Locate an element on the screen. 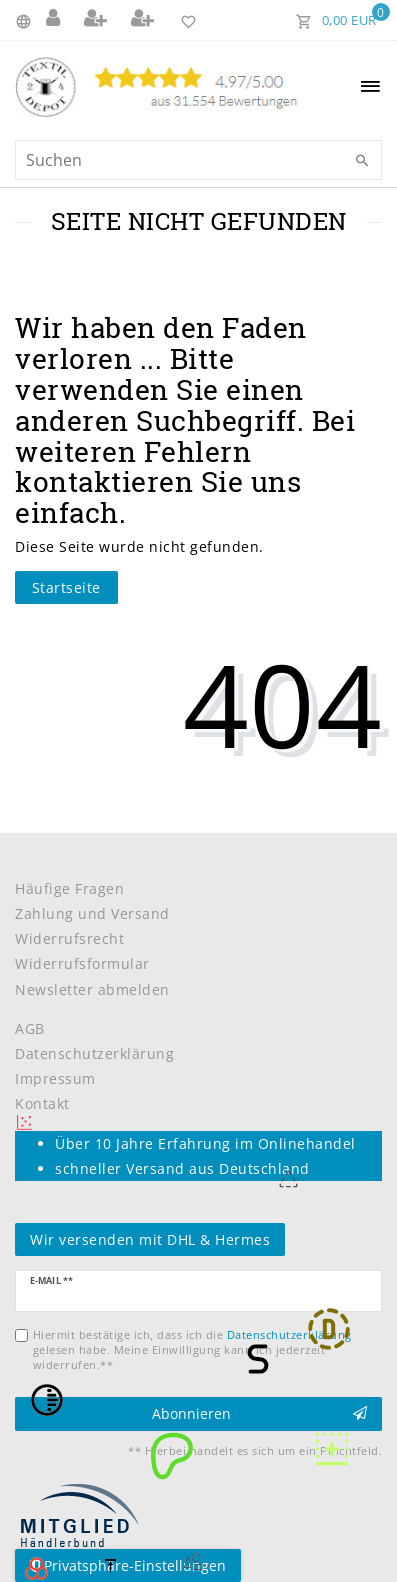 This screenshot has width=397, height=1582. view scatter plot visualization is located at coordinates (24, 1123).